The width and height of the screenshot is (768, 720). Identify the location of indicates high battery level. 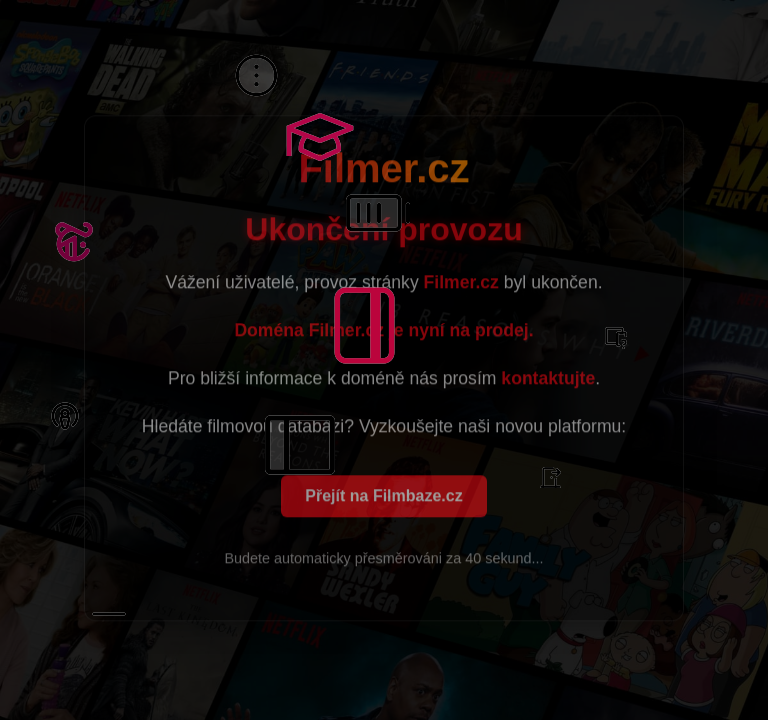
(377, 213).